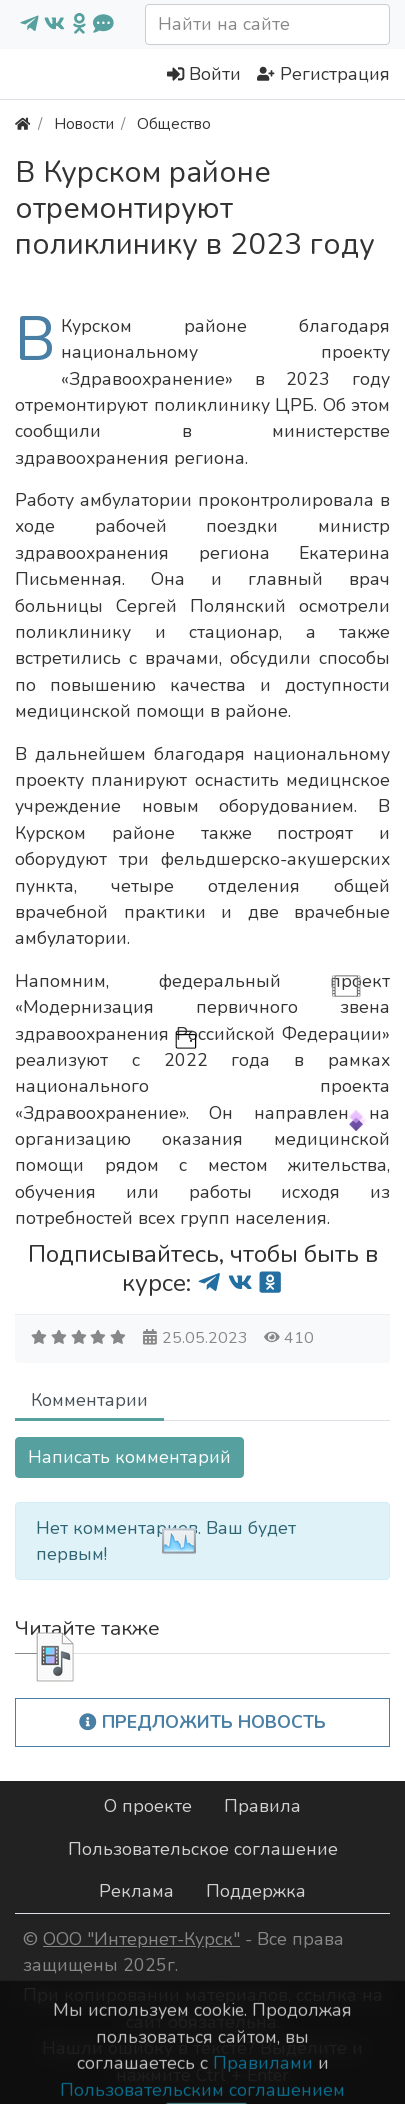 This screenshot has height=2104, width=405. I want to click on open a media file containing audio or video content, so click(55, 1657).